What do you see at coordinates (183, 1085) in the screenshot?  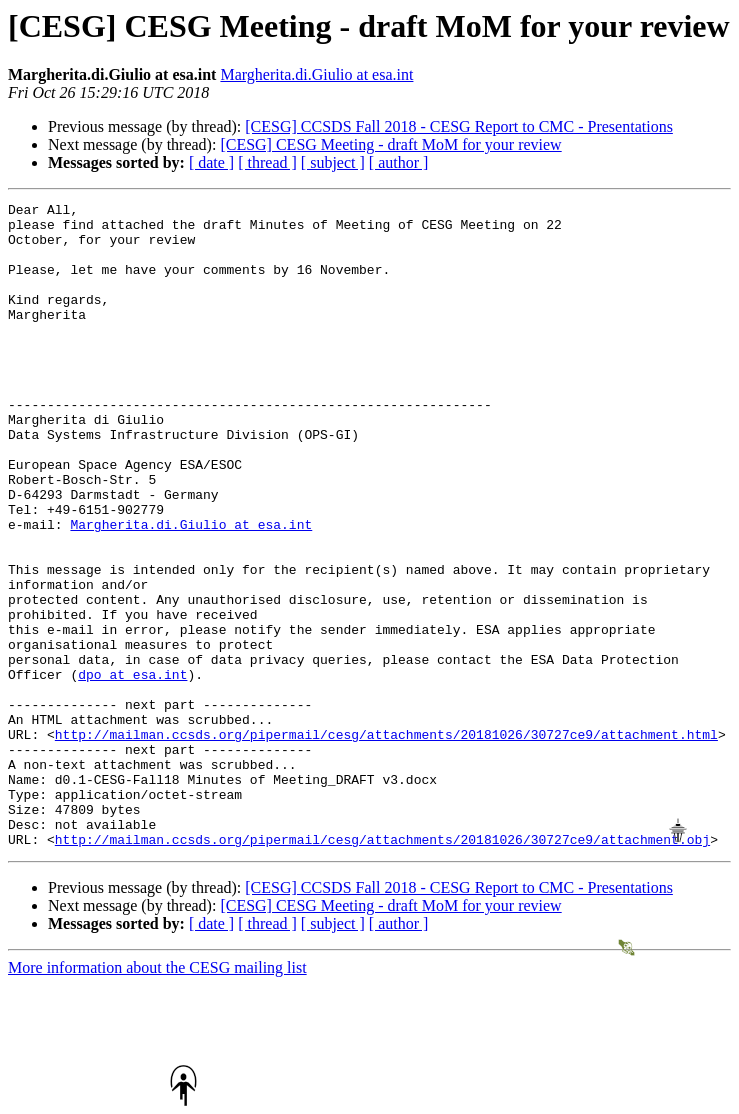 I see `access jump rope workout or exercise` at bounding box center [183, 1085].